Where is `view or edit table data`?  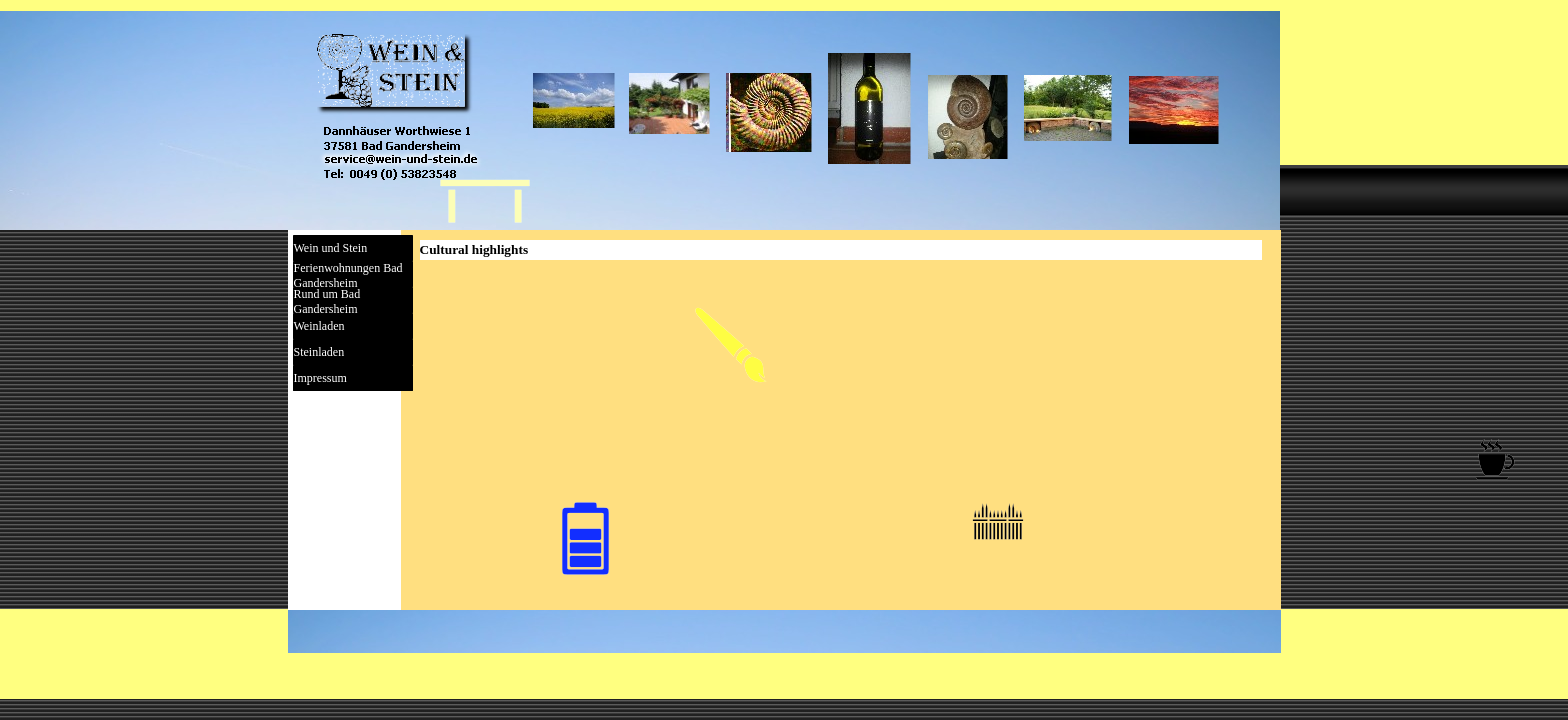
view or edit table data is located at coordinates (485, 178).